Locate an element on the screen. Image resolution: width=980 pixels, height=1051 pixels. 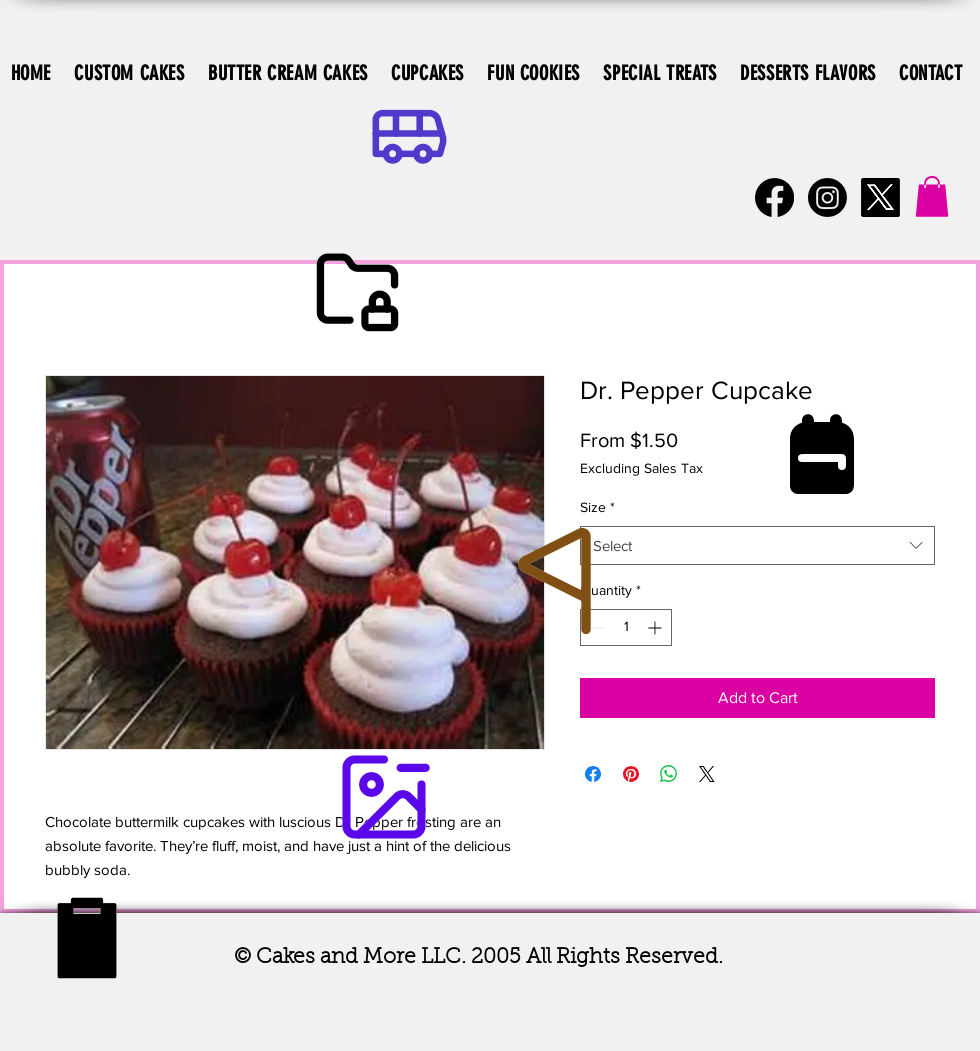
remove an image from the collection is located at coordinates (384, 797).